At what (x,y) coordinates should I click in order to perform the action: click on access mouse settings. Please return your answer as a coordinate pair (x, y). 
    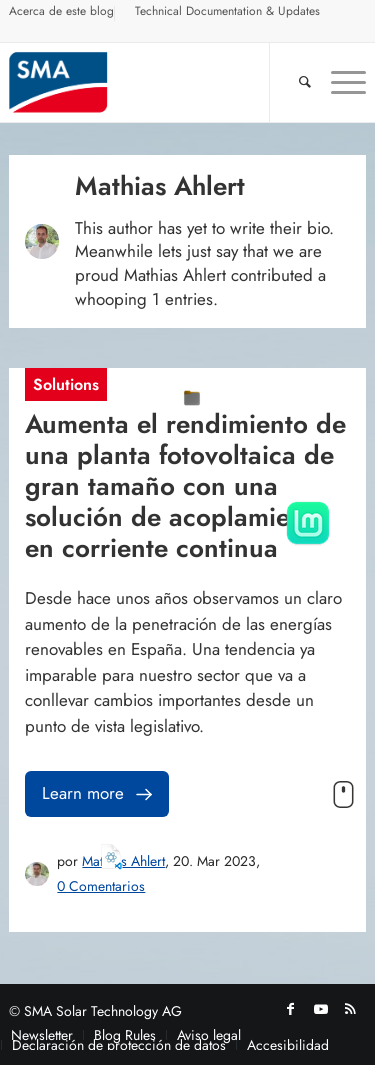
    Looking at the image, I should click on (343, 794).